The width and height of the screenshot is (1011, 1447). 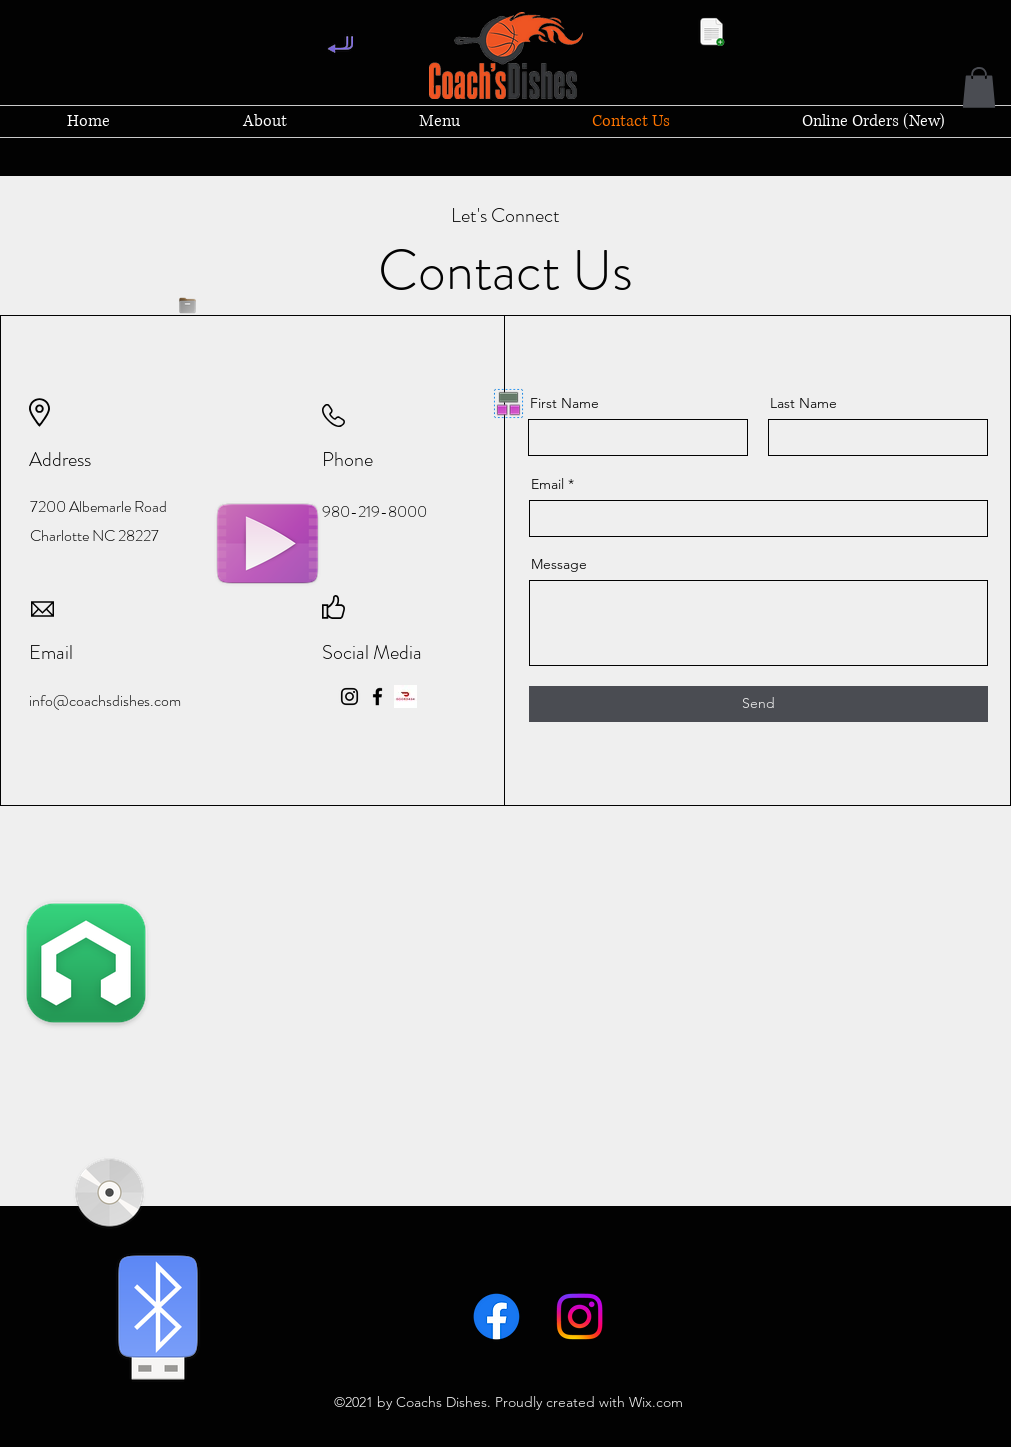 I want to click on open file manager application, so click(x=187, y=305).